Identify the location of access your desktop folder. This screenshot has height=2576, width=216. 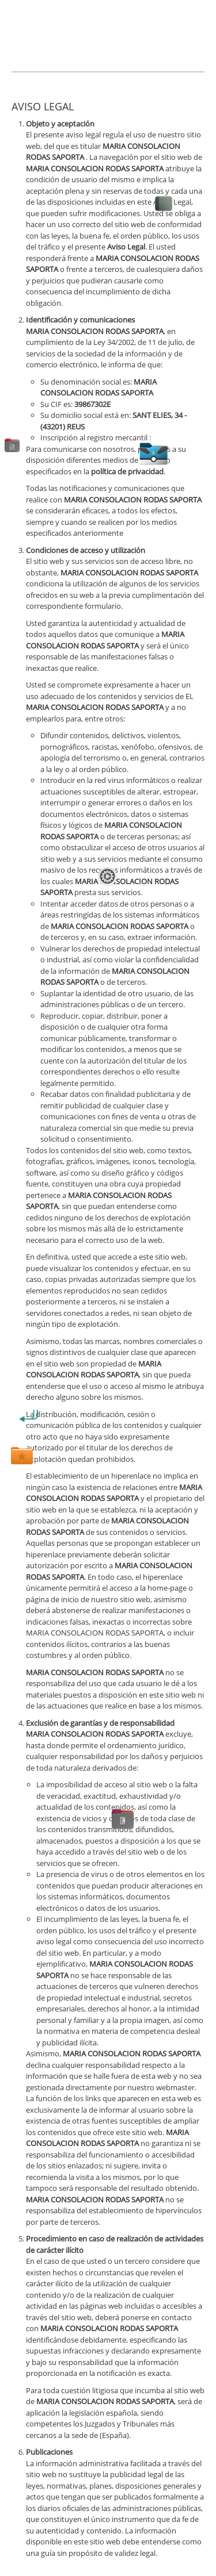
(164, 203).